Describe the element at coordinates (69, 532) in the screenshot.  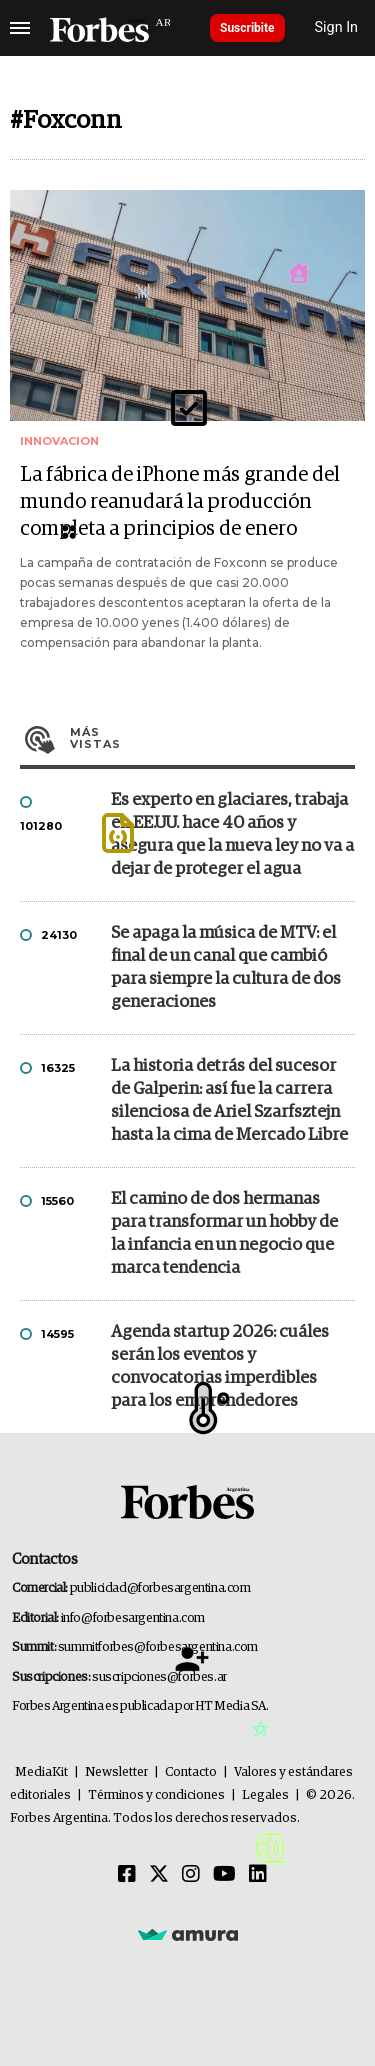
I see `open app grid or launcher` at that location.